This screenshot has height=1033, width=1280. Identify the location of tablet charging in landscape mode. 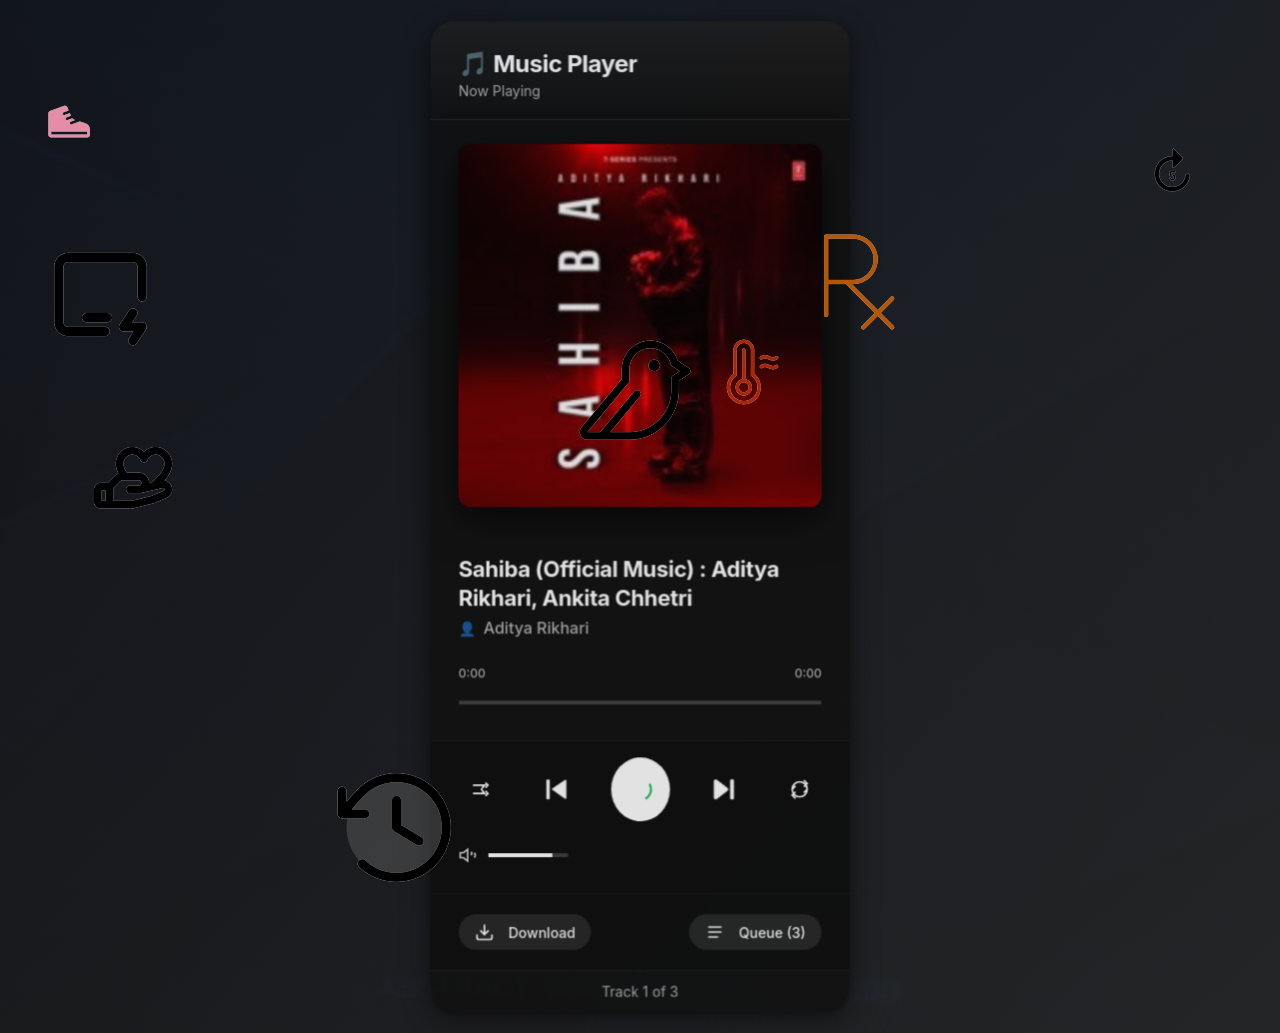
(100, 294).